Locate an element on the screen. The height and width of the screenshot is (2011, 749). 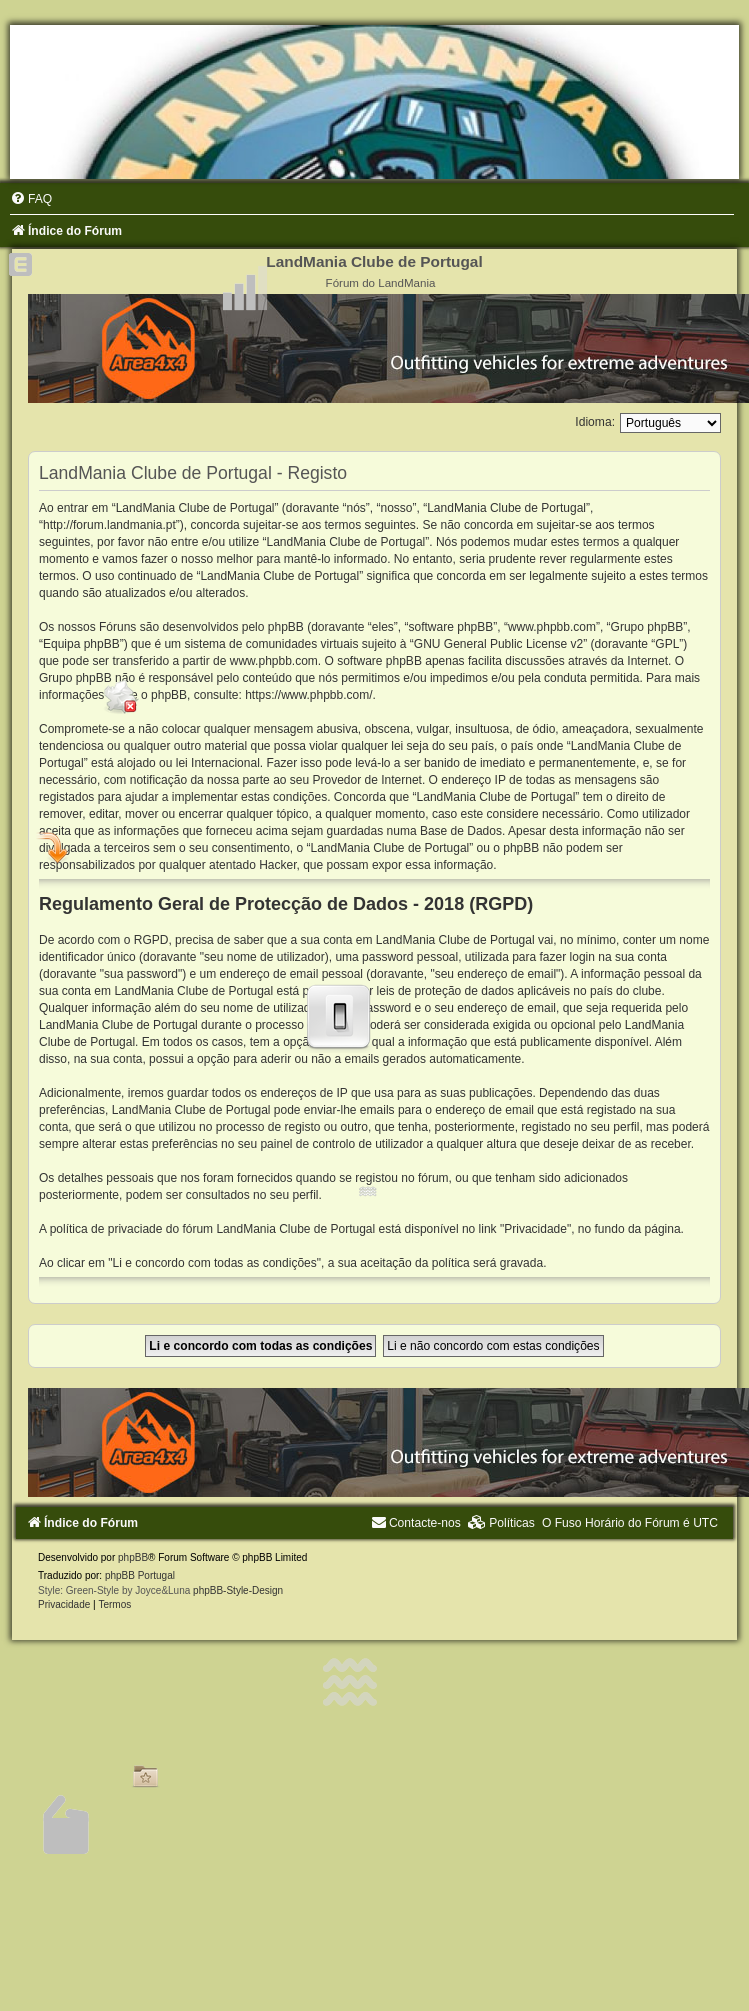
rotate object clockwise is located at coordinates (53, 849).